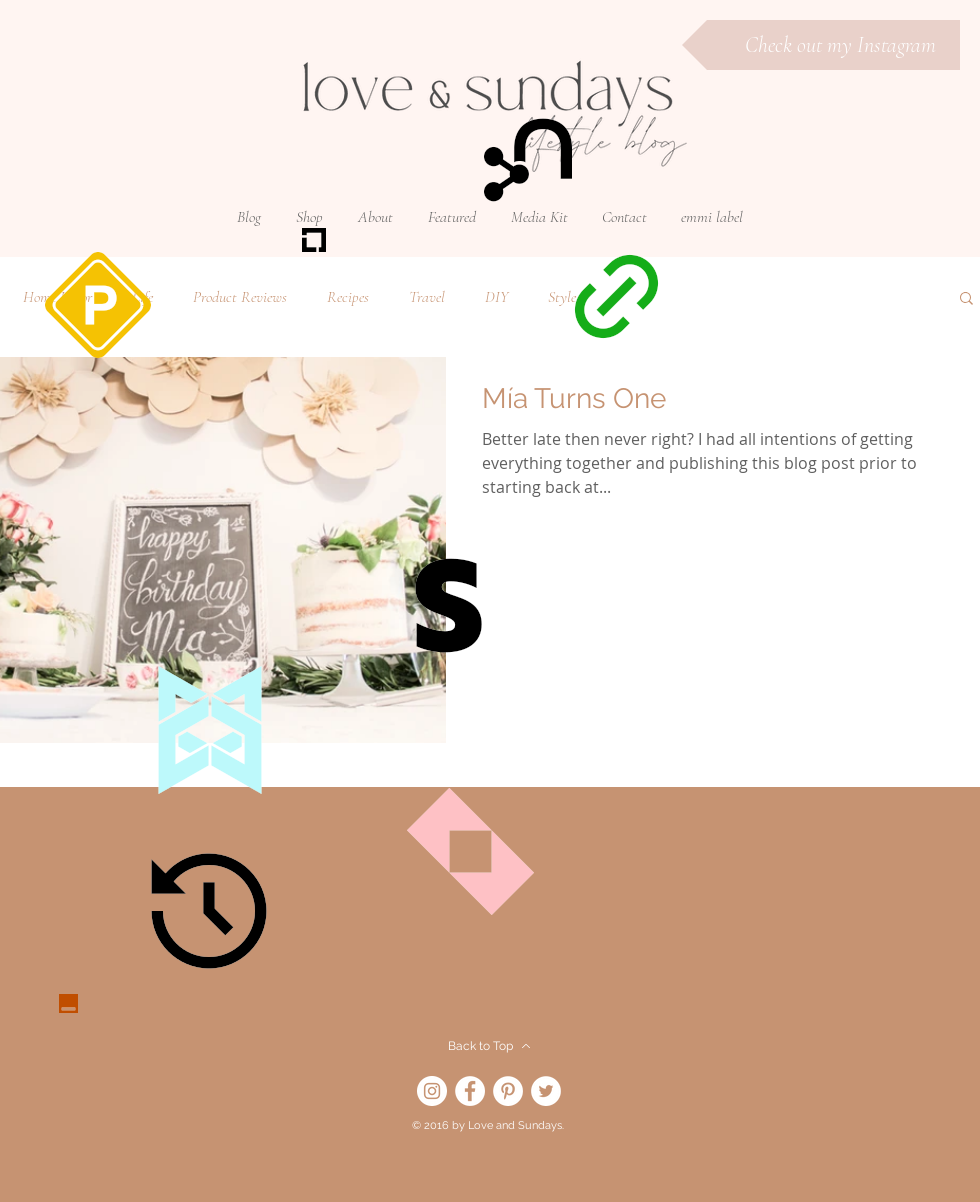 This screenshot has height=1202, width=980. Describe the element at coordinates (448, 605) in the screenshot. I see `stripe payment integration` at that location.